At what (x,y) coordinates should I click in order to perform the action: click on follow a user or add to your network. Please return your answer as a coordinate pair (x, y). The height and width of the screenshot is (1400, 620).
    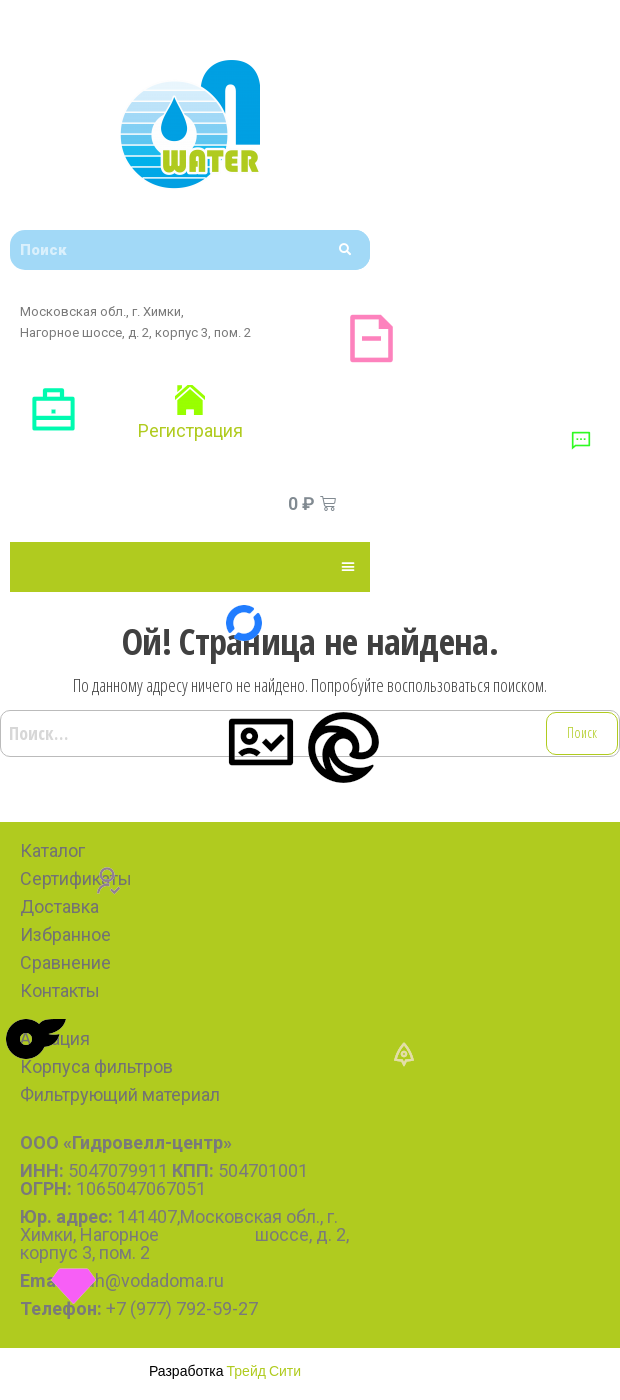
    Looking at the image, I should click on (107, 881).